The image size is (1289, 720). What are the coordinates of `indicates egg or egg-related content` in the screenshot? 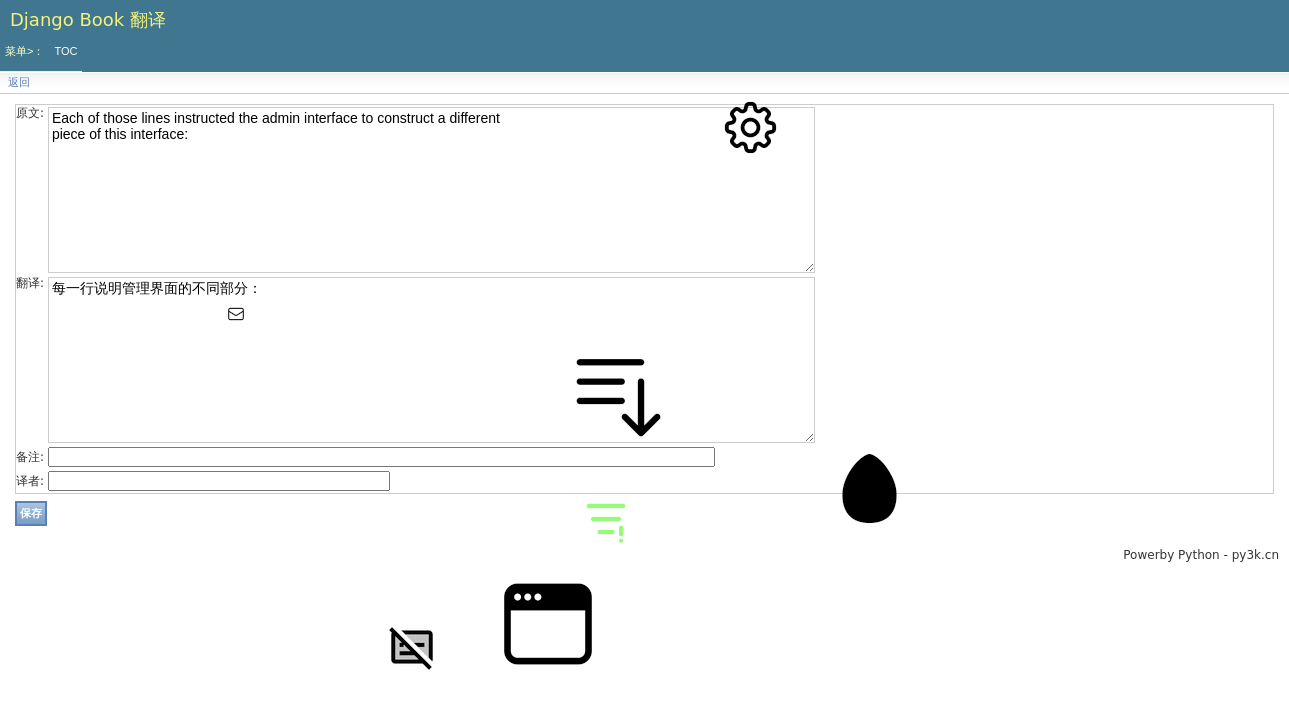 It's located at (869, 488).